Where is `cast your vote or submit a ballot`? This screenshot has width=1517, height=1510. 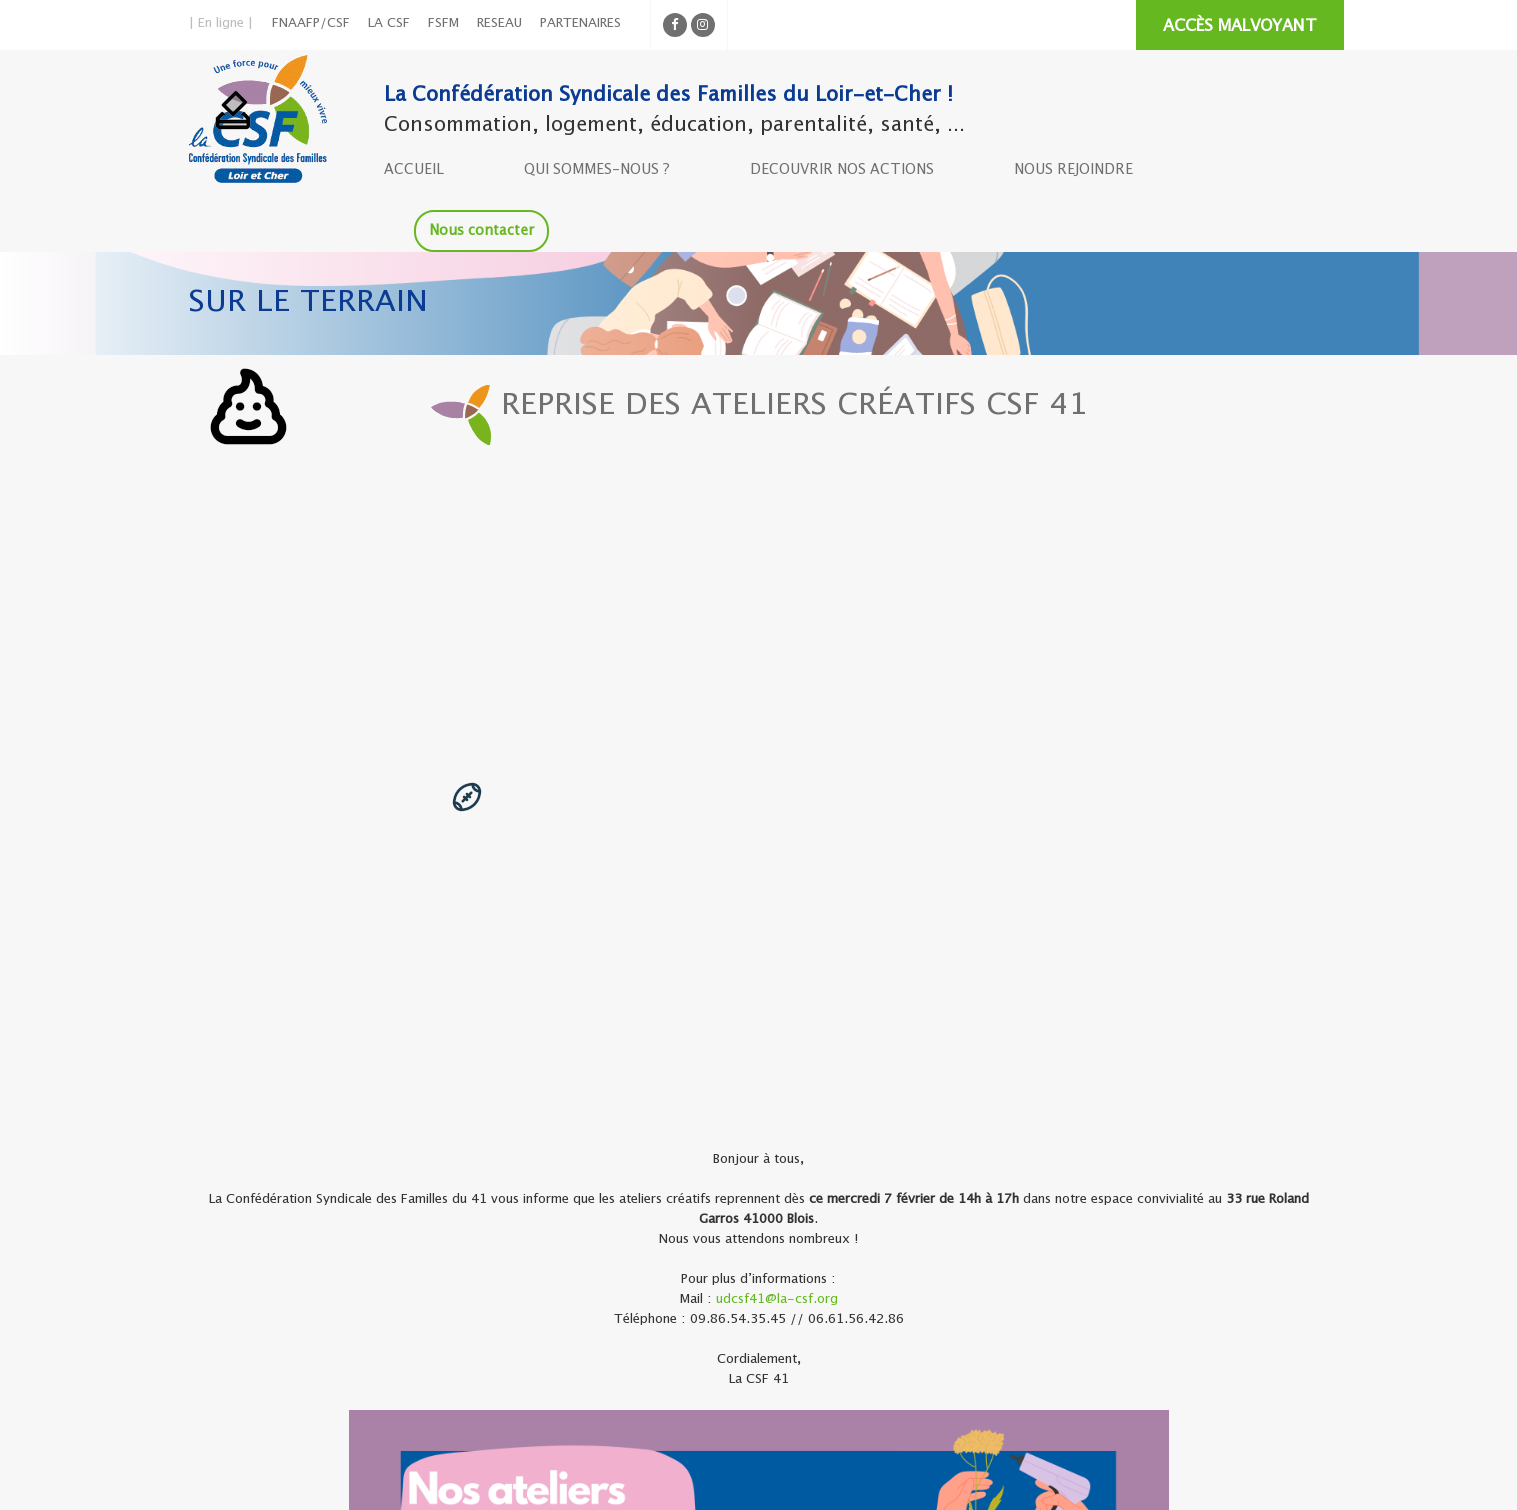
cast your vote or submit a ballot is located at coordinates (233, 110).